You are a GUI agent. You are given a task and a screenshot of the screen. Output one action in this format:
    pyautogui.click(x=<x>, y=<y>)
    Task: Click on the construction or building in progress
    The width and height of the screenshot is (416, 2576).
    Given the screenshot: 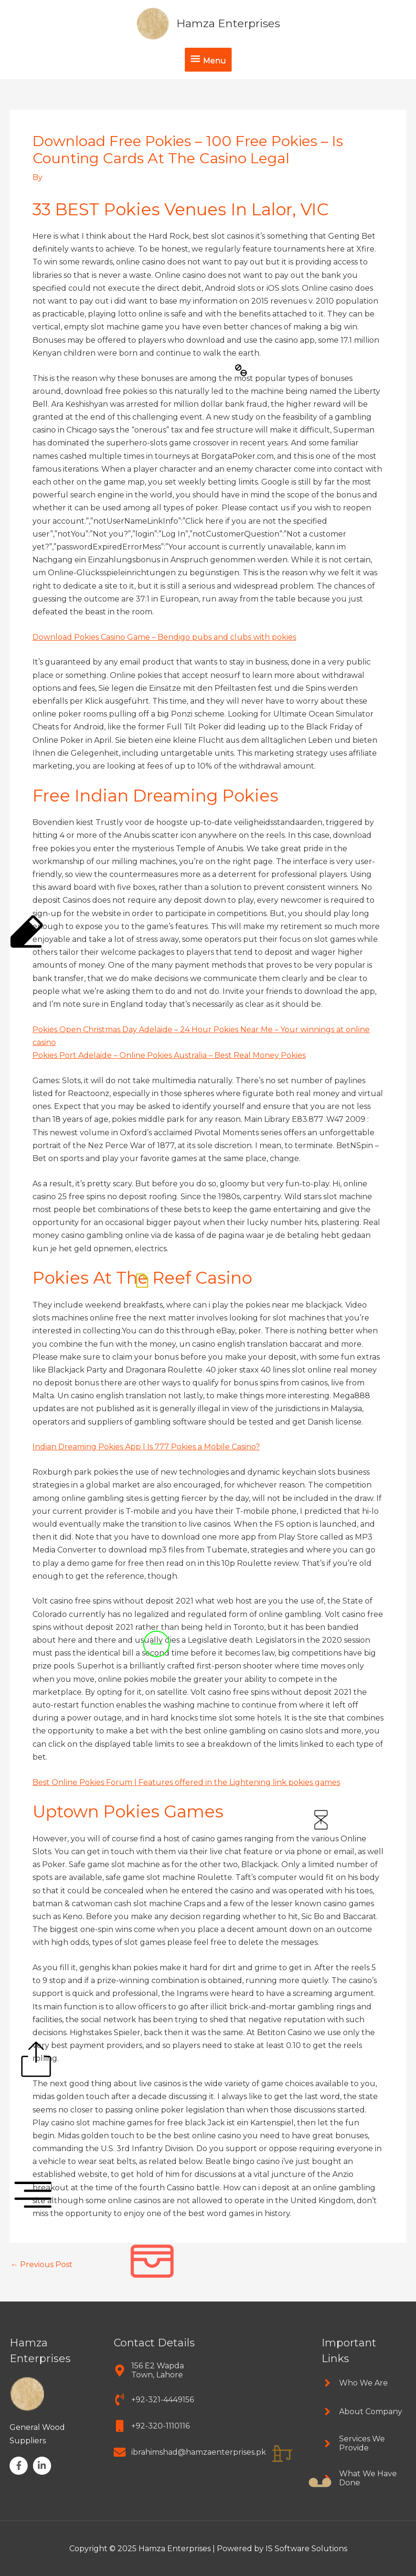 What is the action you would take?
    pyautogui.click(x=282, y=2453)
    